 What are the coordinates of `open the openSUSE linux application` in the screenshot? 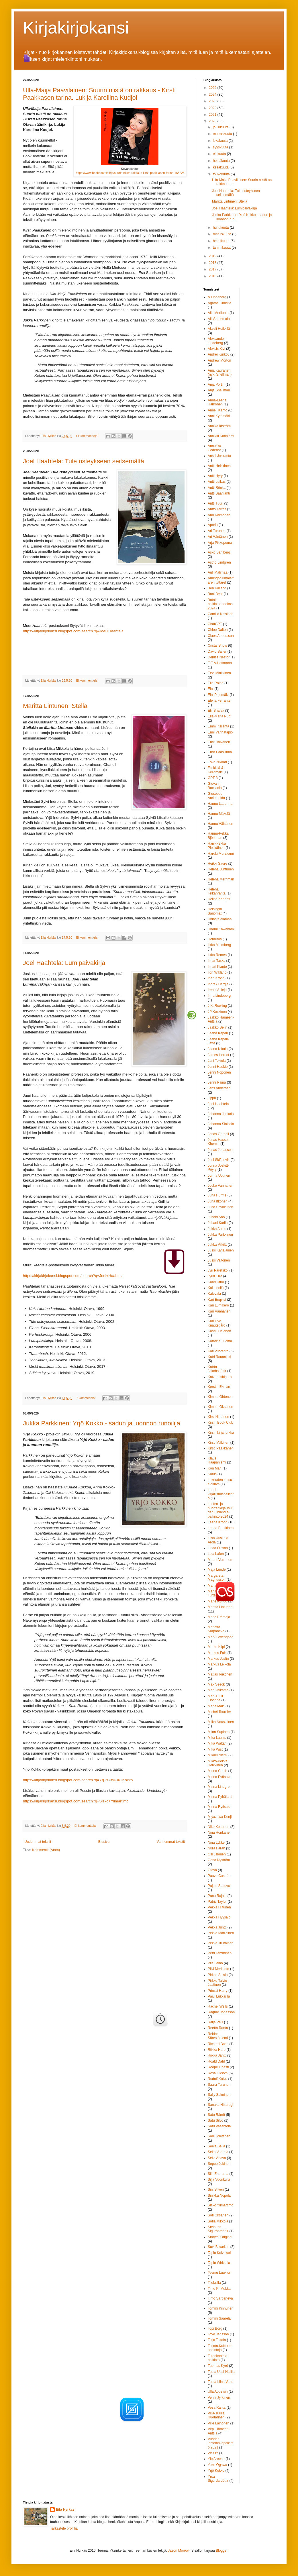 It's located at (192, 1015).